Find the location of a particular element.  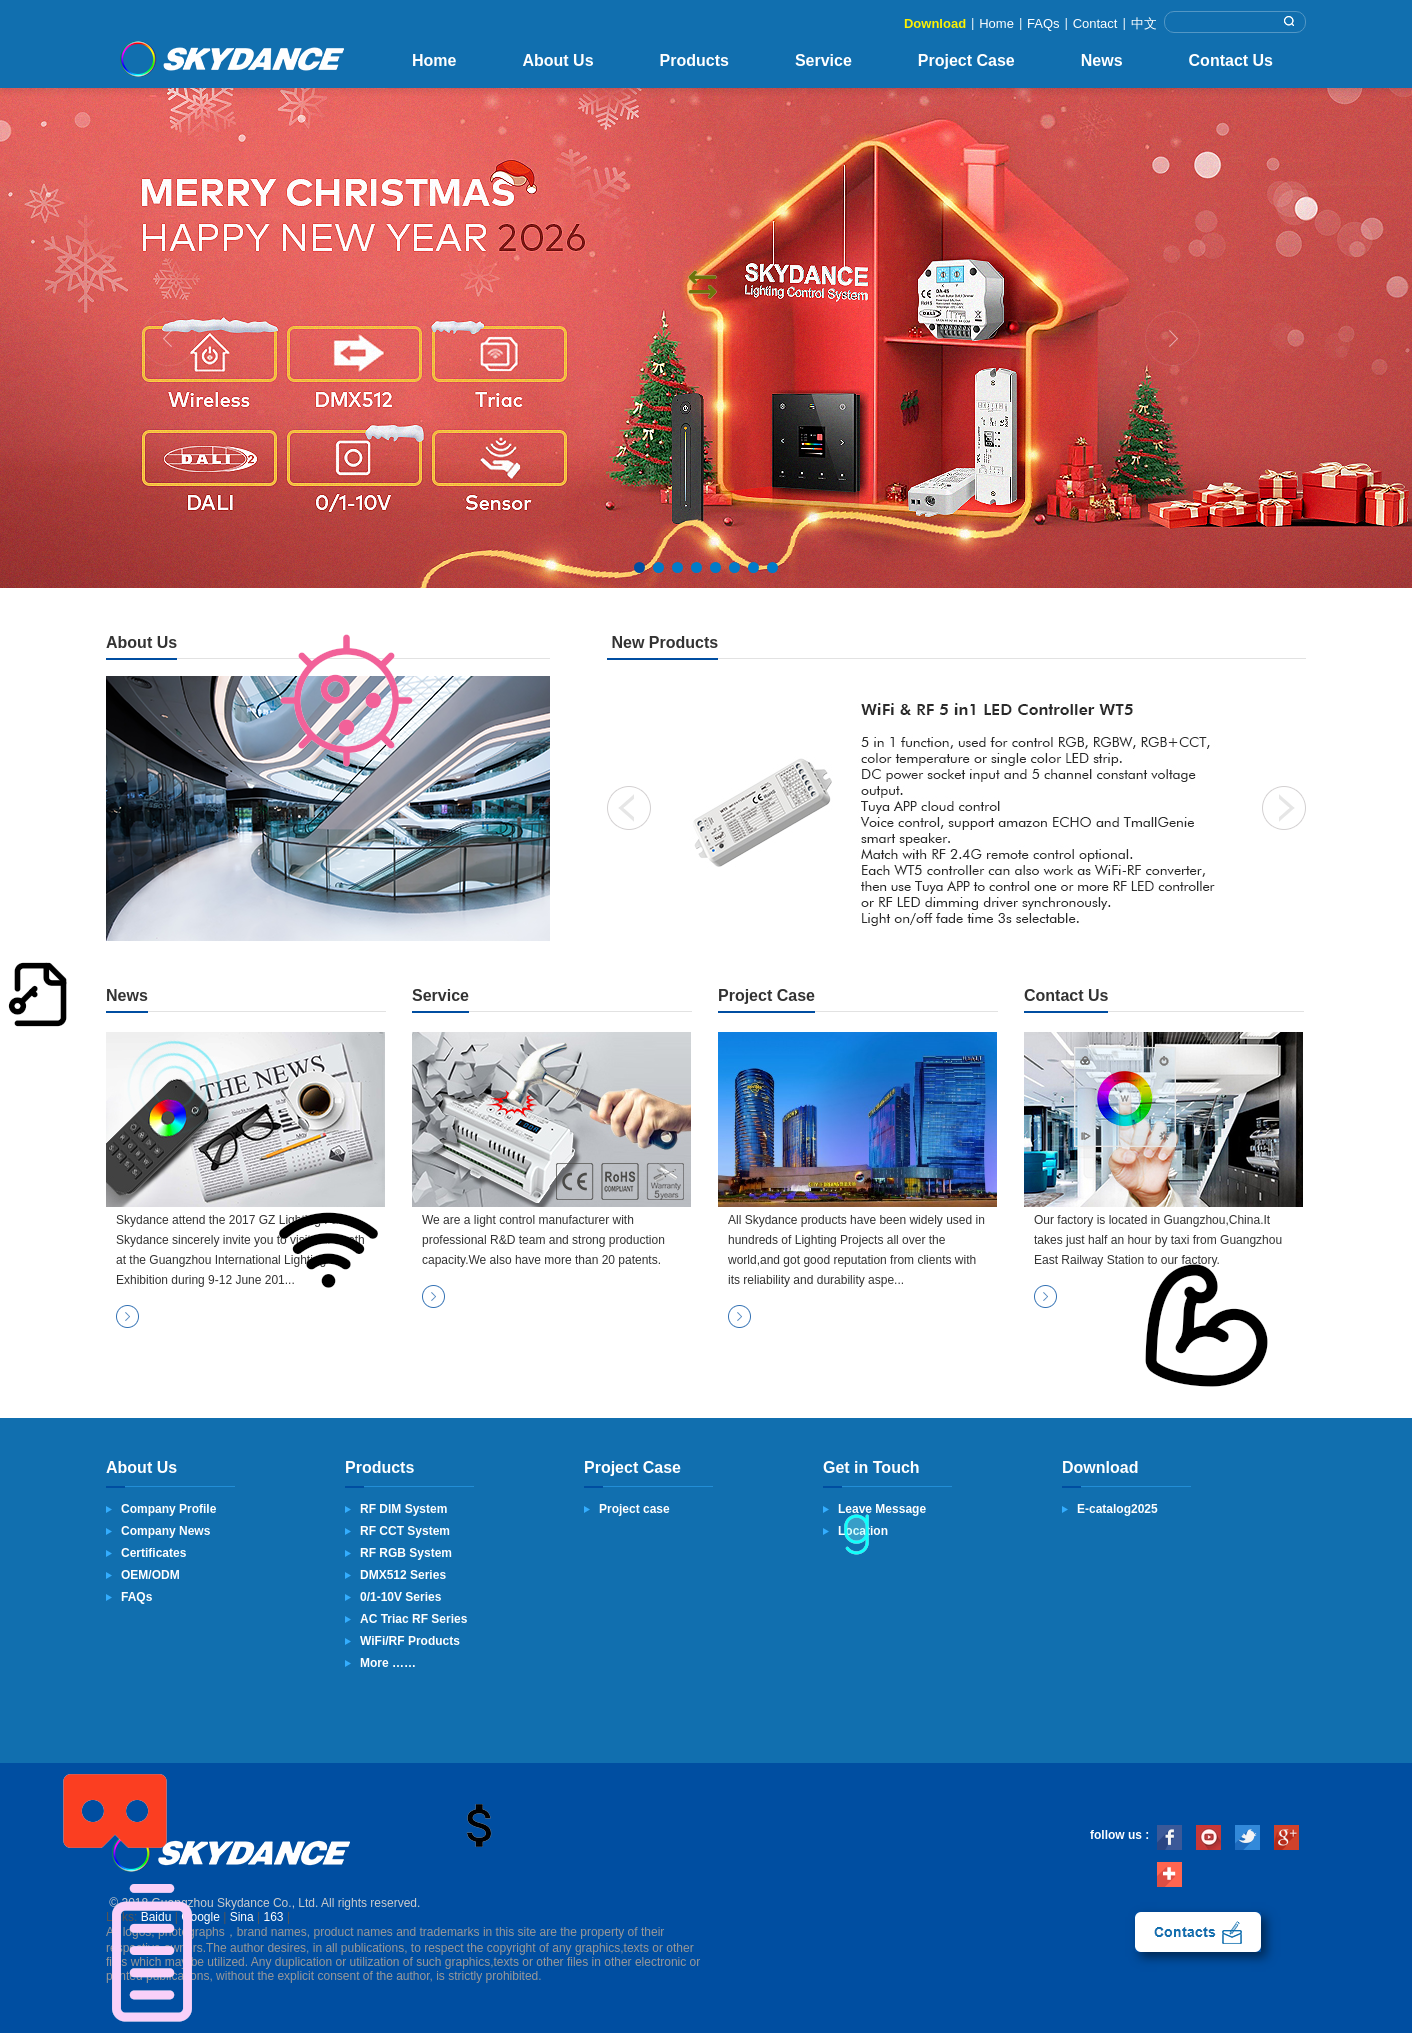

battery fully charged is located at coordinates (152, 1955).